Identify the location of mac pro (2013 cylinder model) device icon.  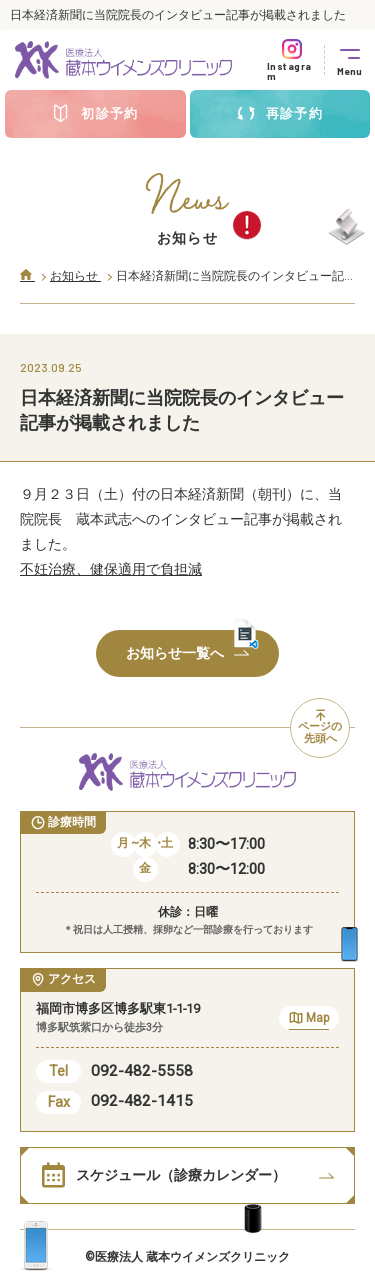
(253, 1219).